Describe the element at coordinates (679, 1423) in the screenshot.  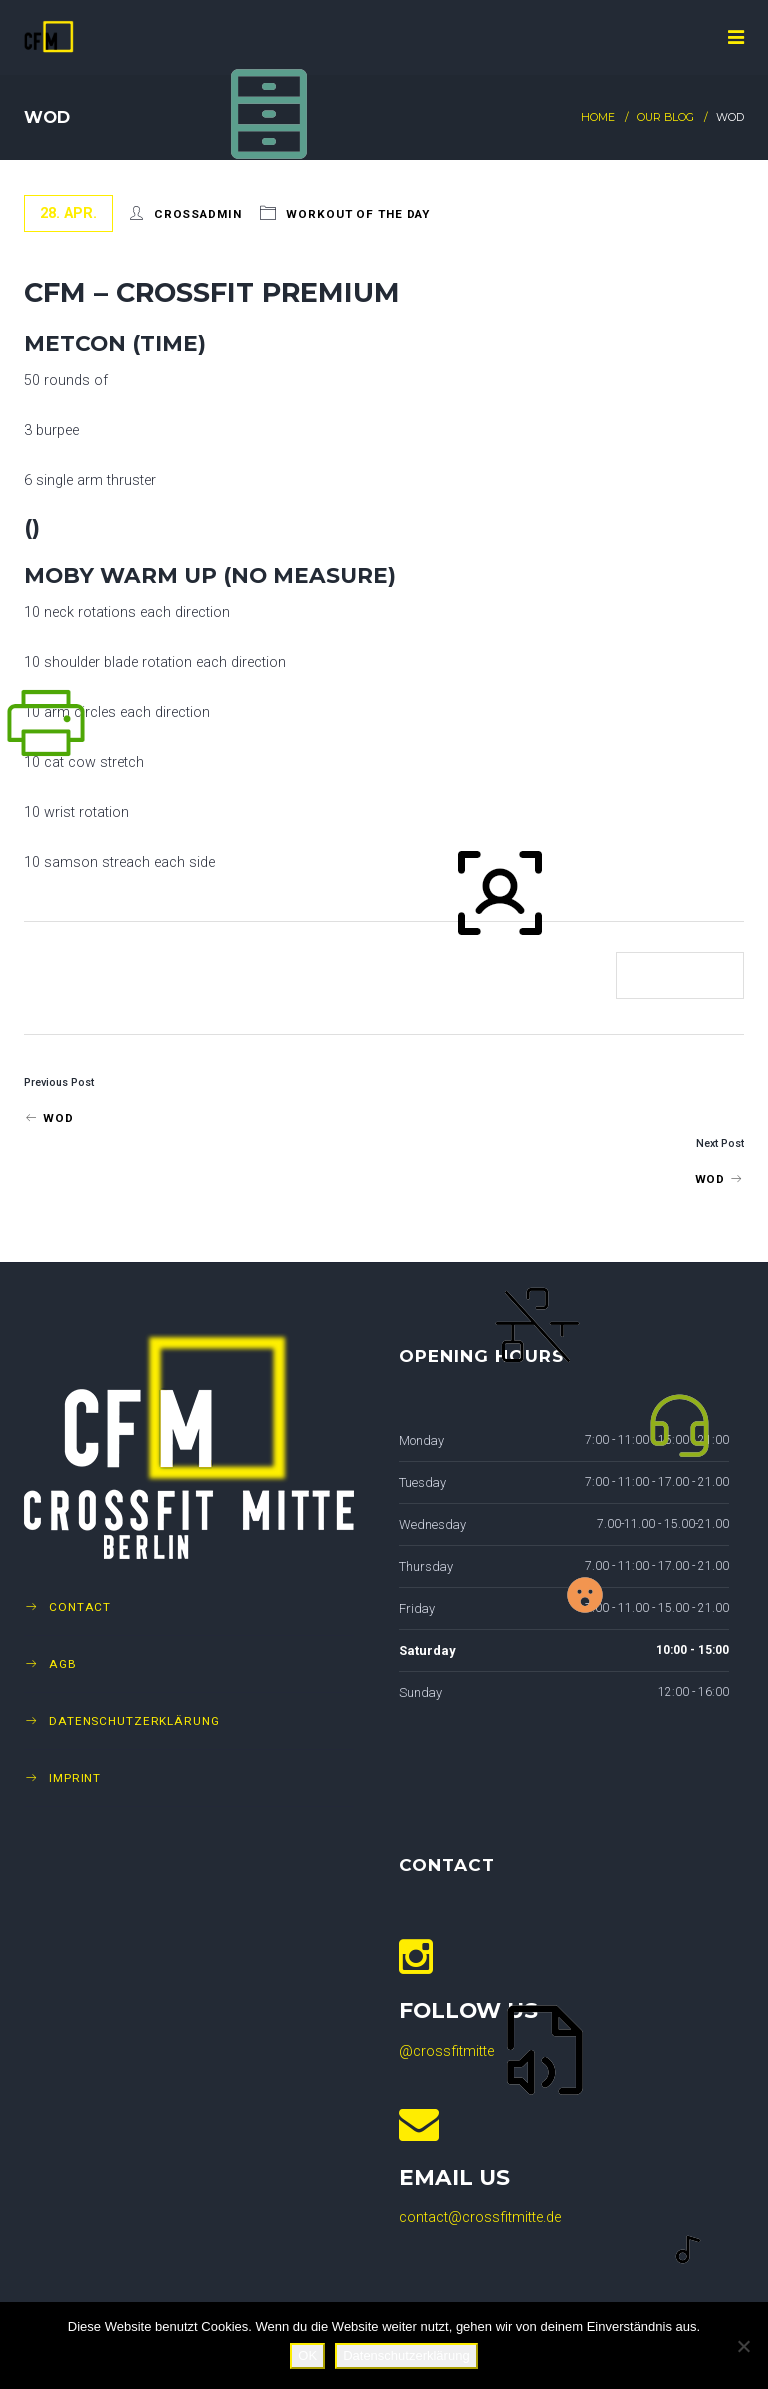
I see `contact customer support` at that location.